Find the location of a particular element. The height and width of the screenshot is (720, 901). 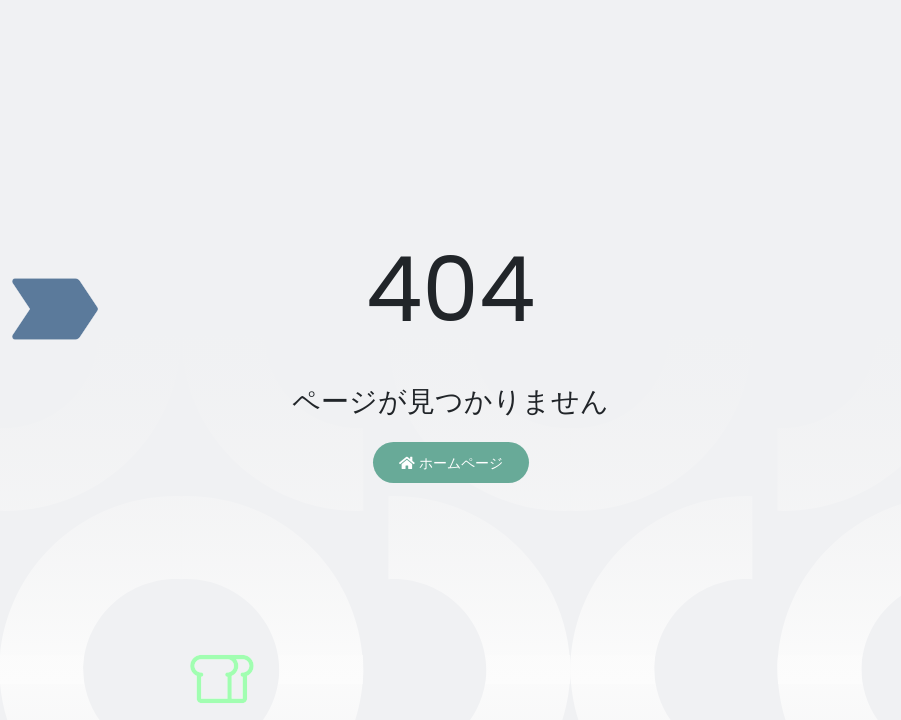

apply a label or tag to an item is located at coordinates (52, 309).